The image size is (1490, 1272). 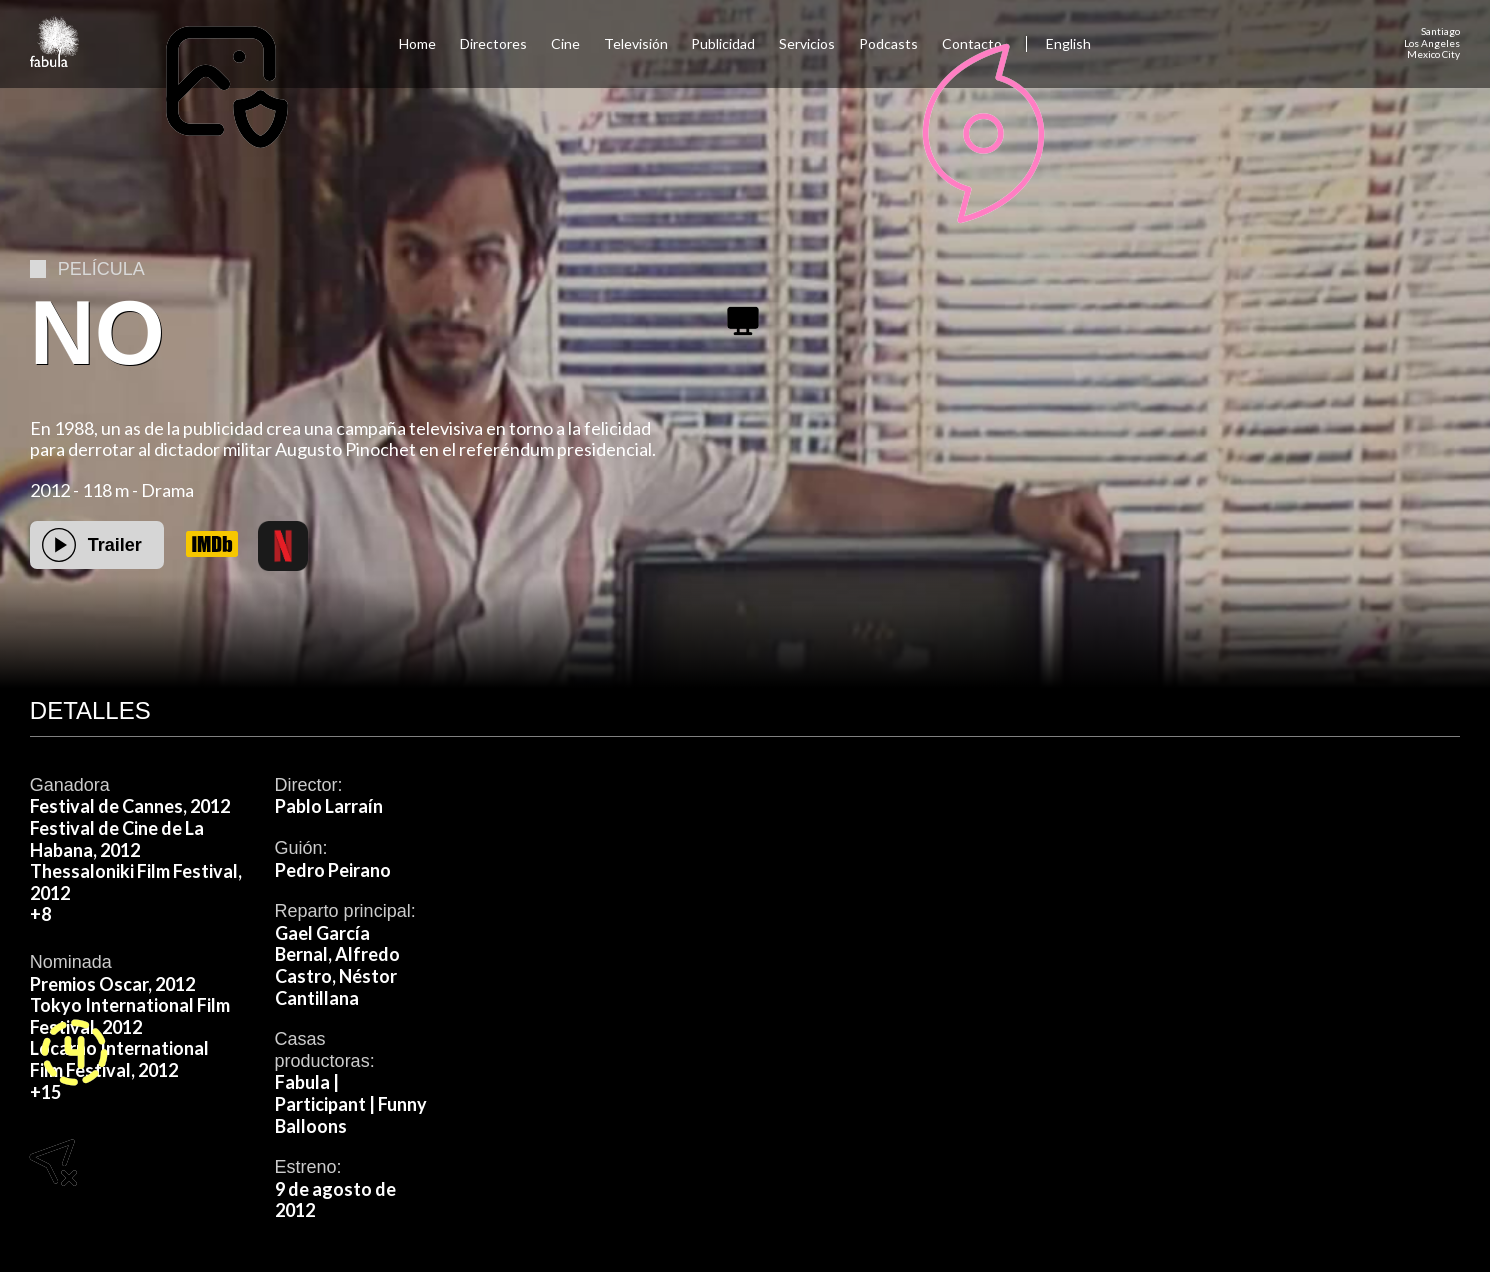 I want to click on disable location sharing, so click(x=52, y=1161).